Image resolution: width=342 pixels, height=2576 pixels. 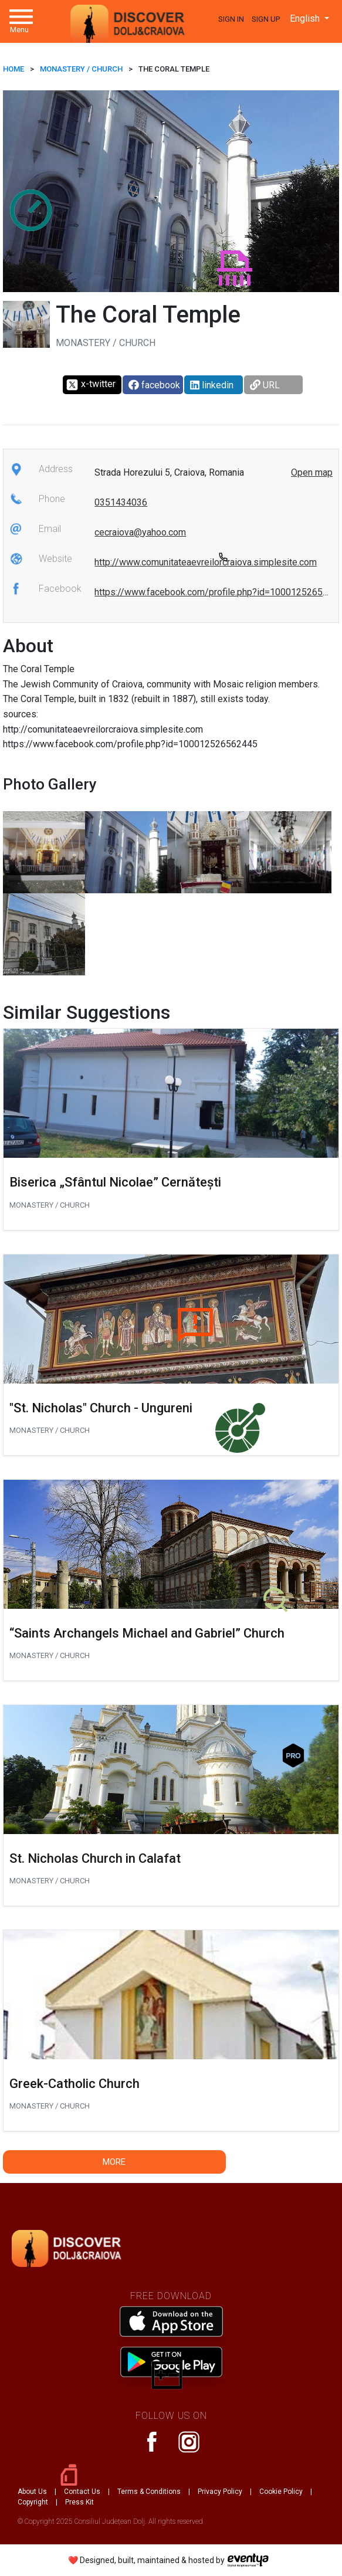 What do you see at coordinates (275, 1599) in the screenshot?
I see `find and replace text in a document` at bounding box center [275, 1599].